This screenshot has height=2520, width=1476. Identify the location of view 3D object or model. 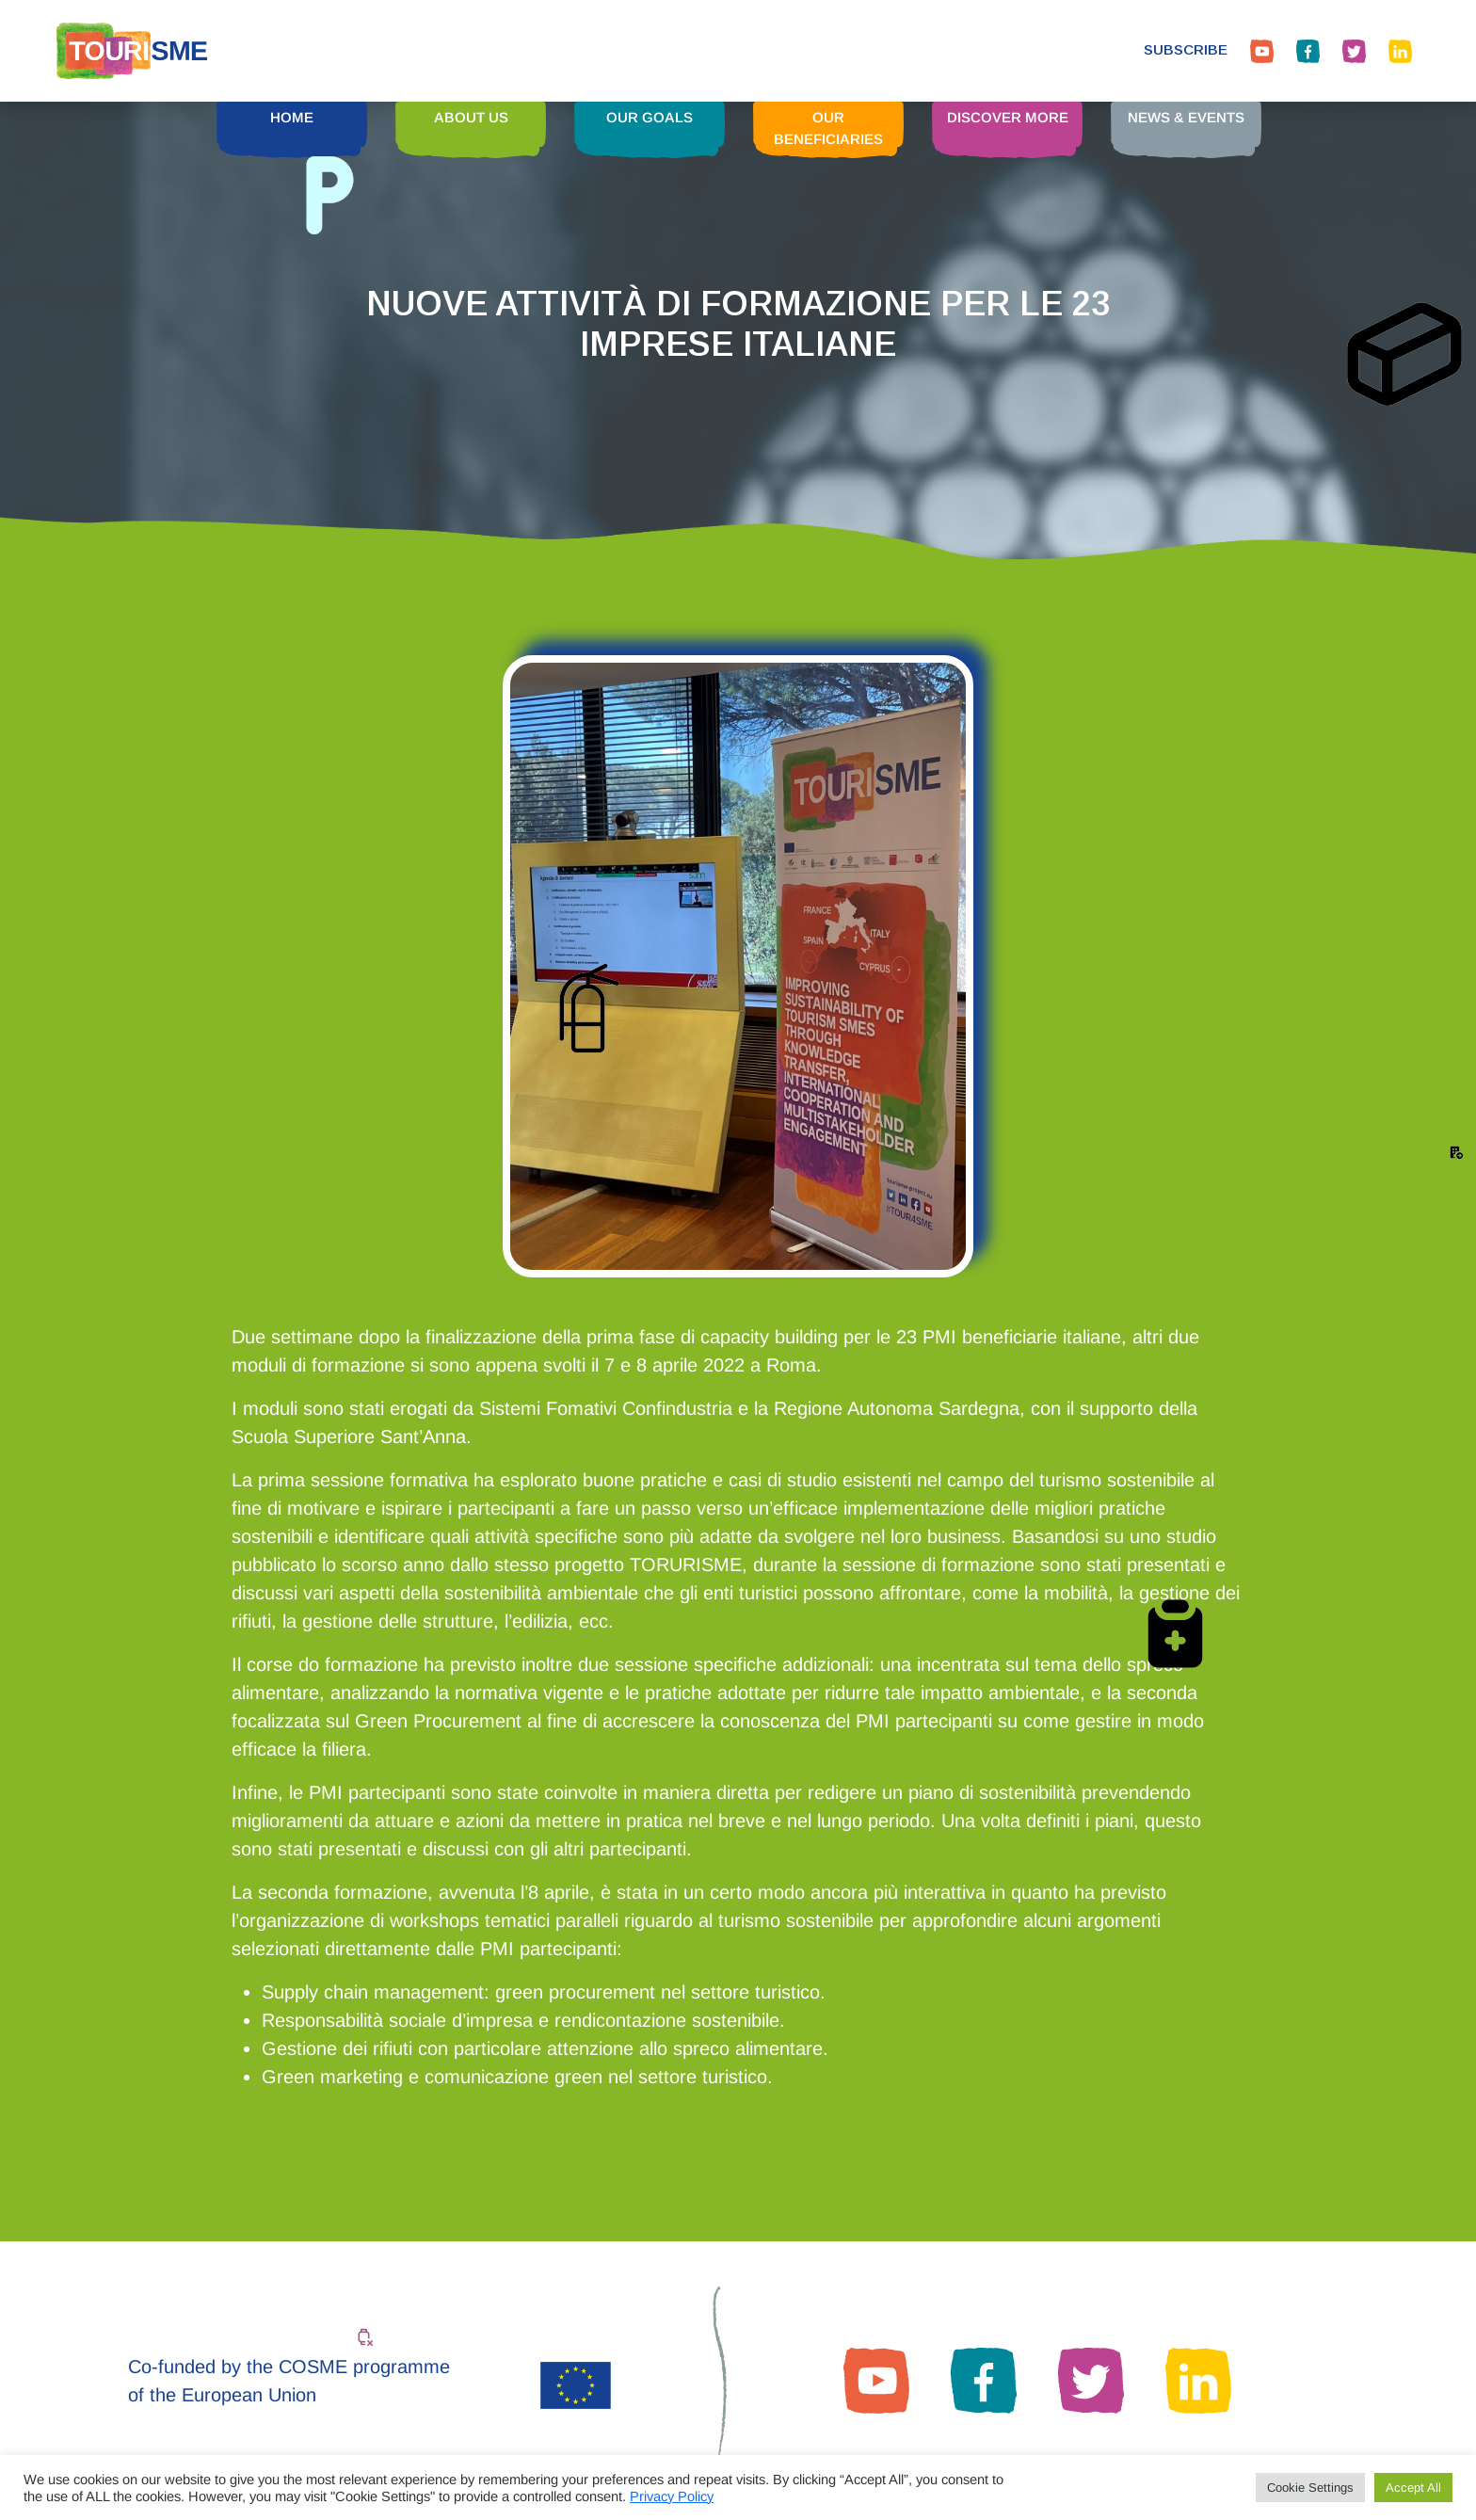
(1404, 348).